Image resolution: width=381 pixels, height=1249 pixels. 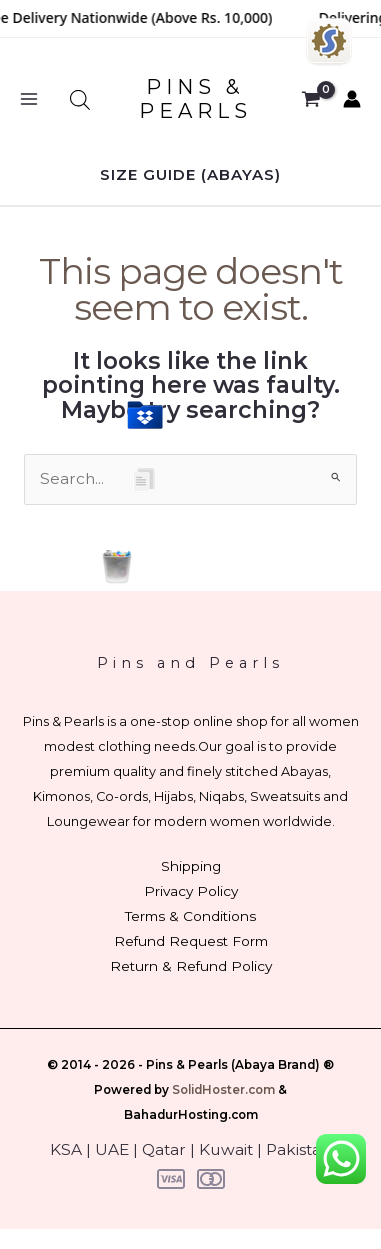 What do you see at coordinates (329, 41) in the screenshot?
I see `open slade editor application` at bounding box center [329, 41].